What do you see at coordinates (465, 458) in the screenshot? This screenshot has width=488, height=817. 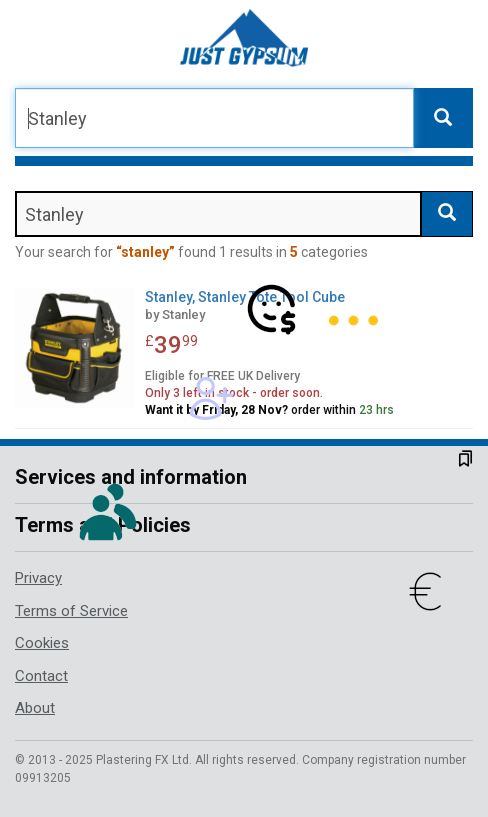 I see `view your saved bookmarks` at bounding box center [465, 458].